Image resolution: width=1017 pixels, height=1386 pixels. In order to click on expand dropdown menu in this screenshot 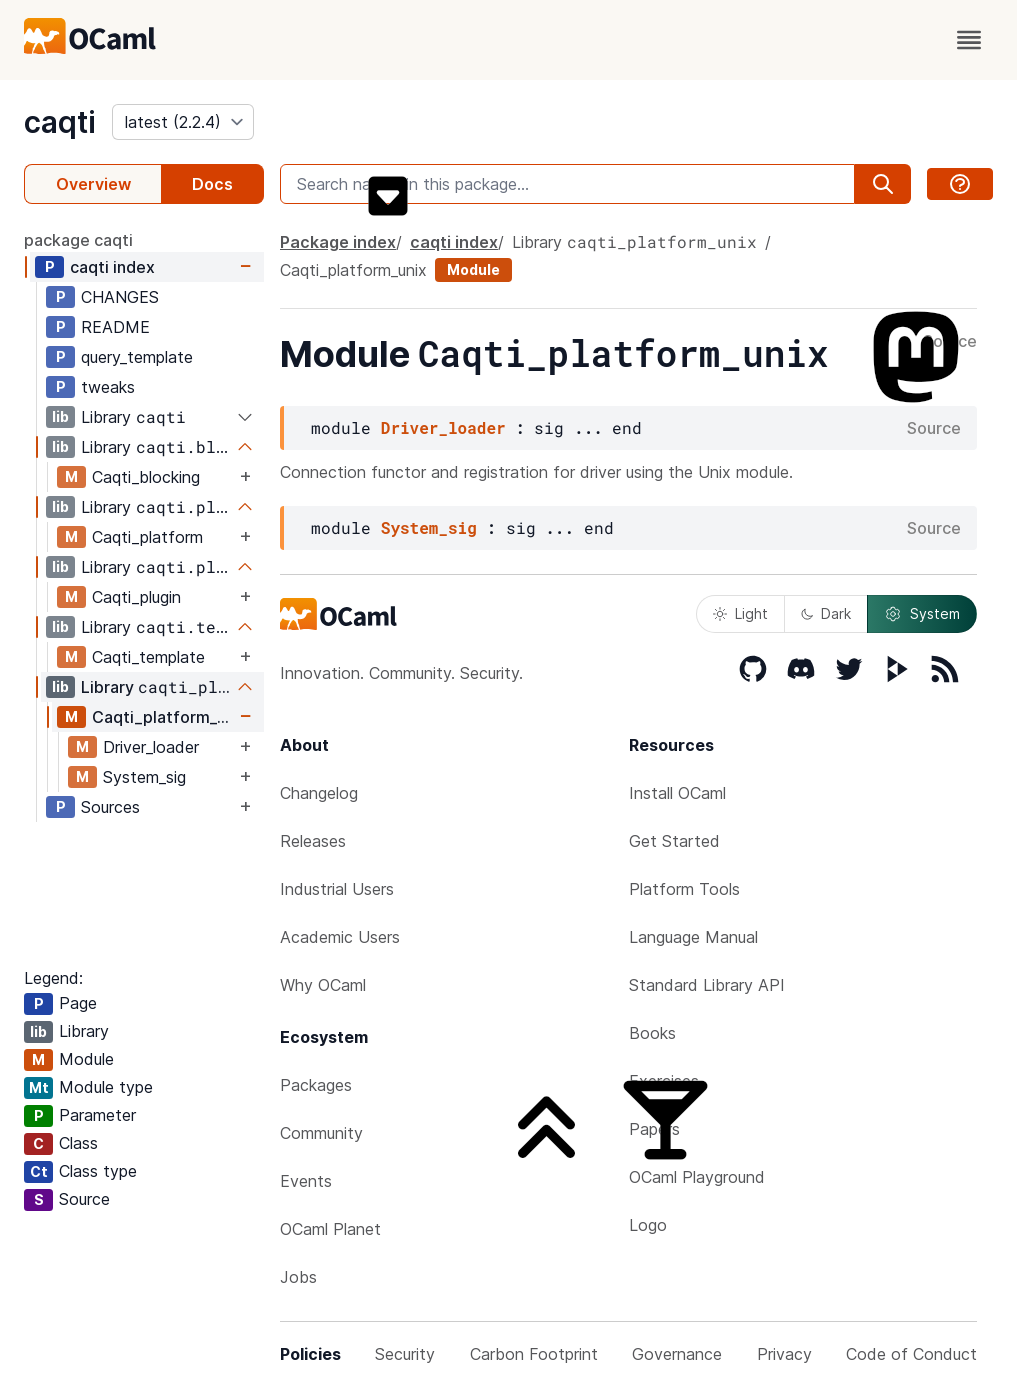, I will do `click(388, 196)`.